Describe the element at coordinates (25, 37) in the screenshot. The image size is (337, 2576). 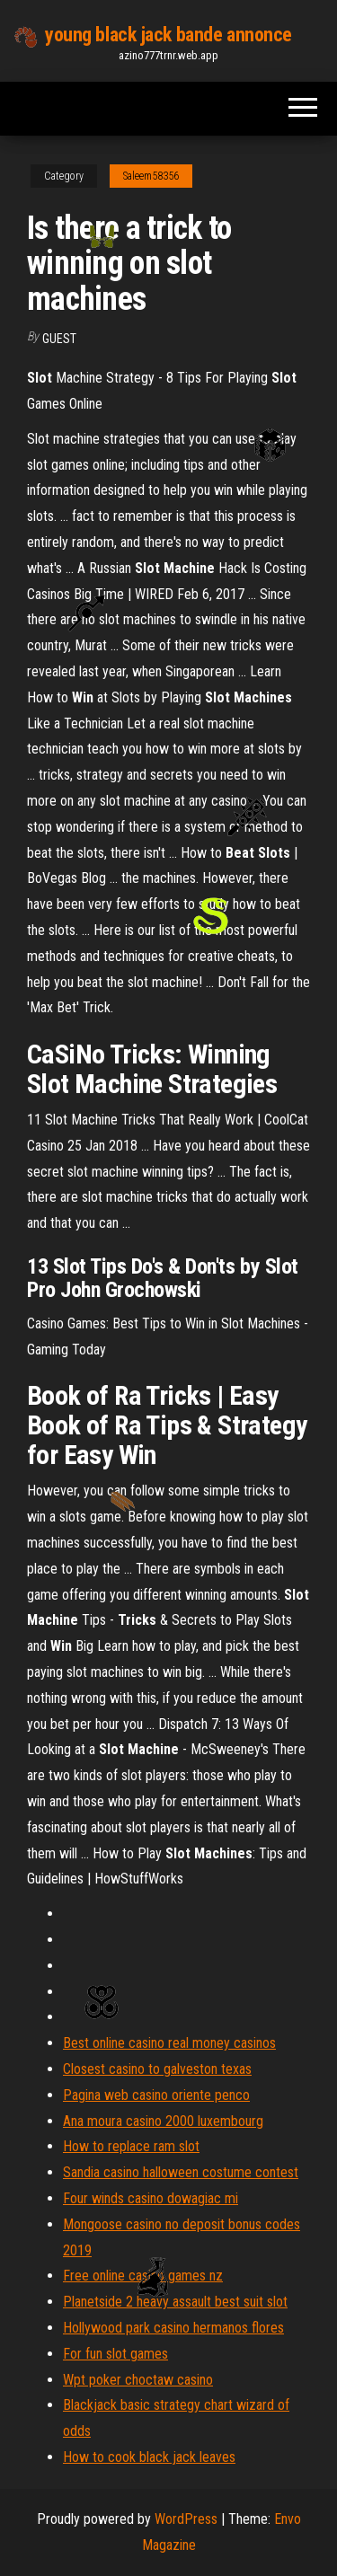
I see `access cooking or food preparation menu` at that location.